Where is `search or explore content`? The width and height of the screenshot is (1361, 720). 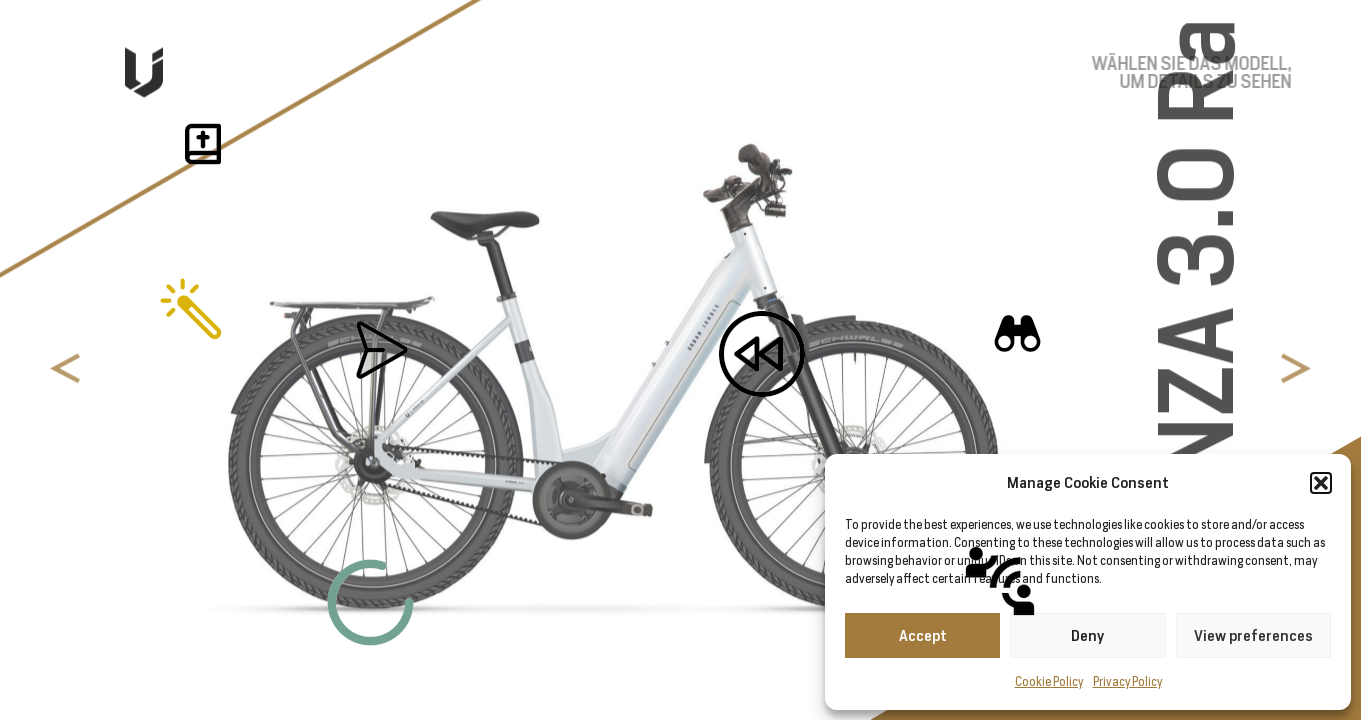
search or explore content is located at coordinates (1017, 333).